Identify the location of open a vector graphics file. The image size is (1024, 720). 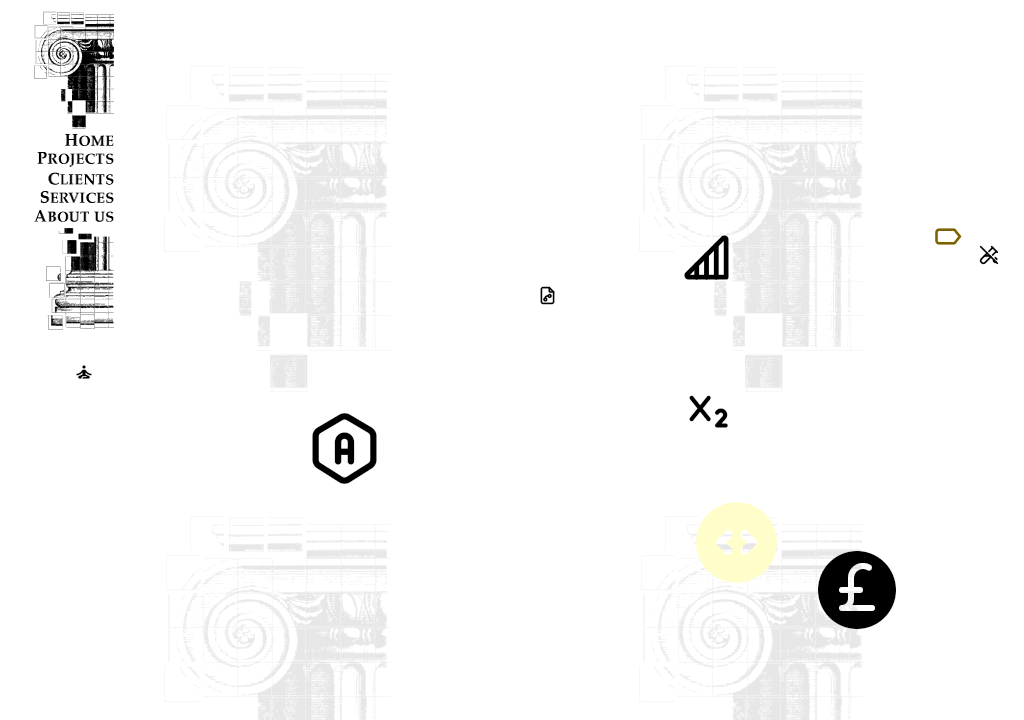
(547, 295).